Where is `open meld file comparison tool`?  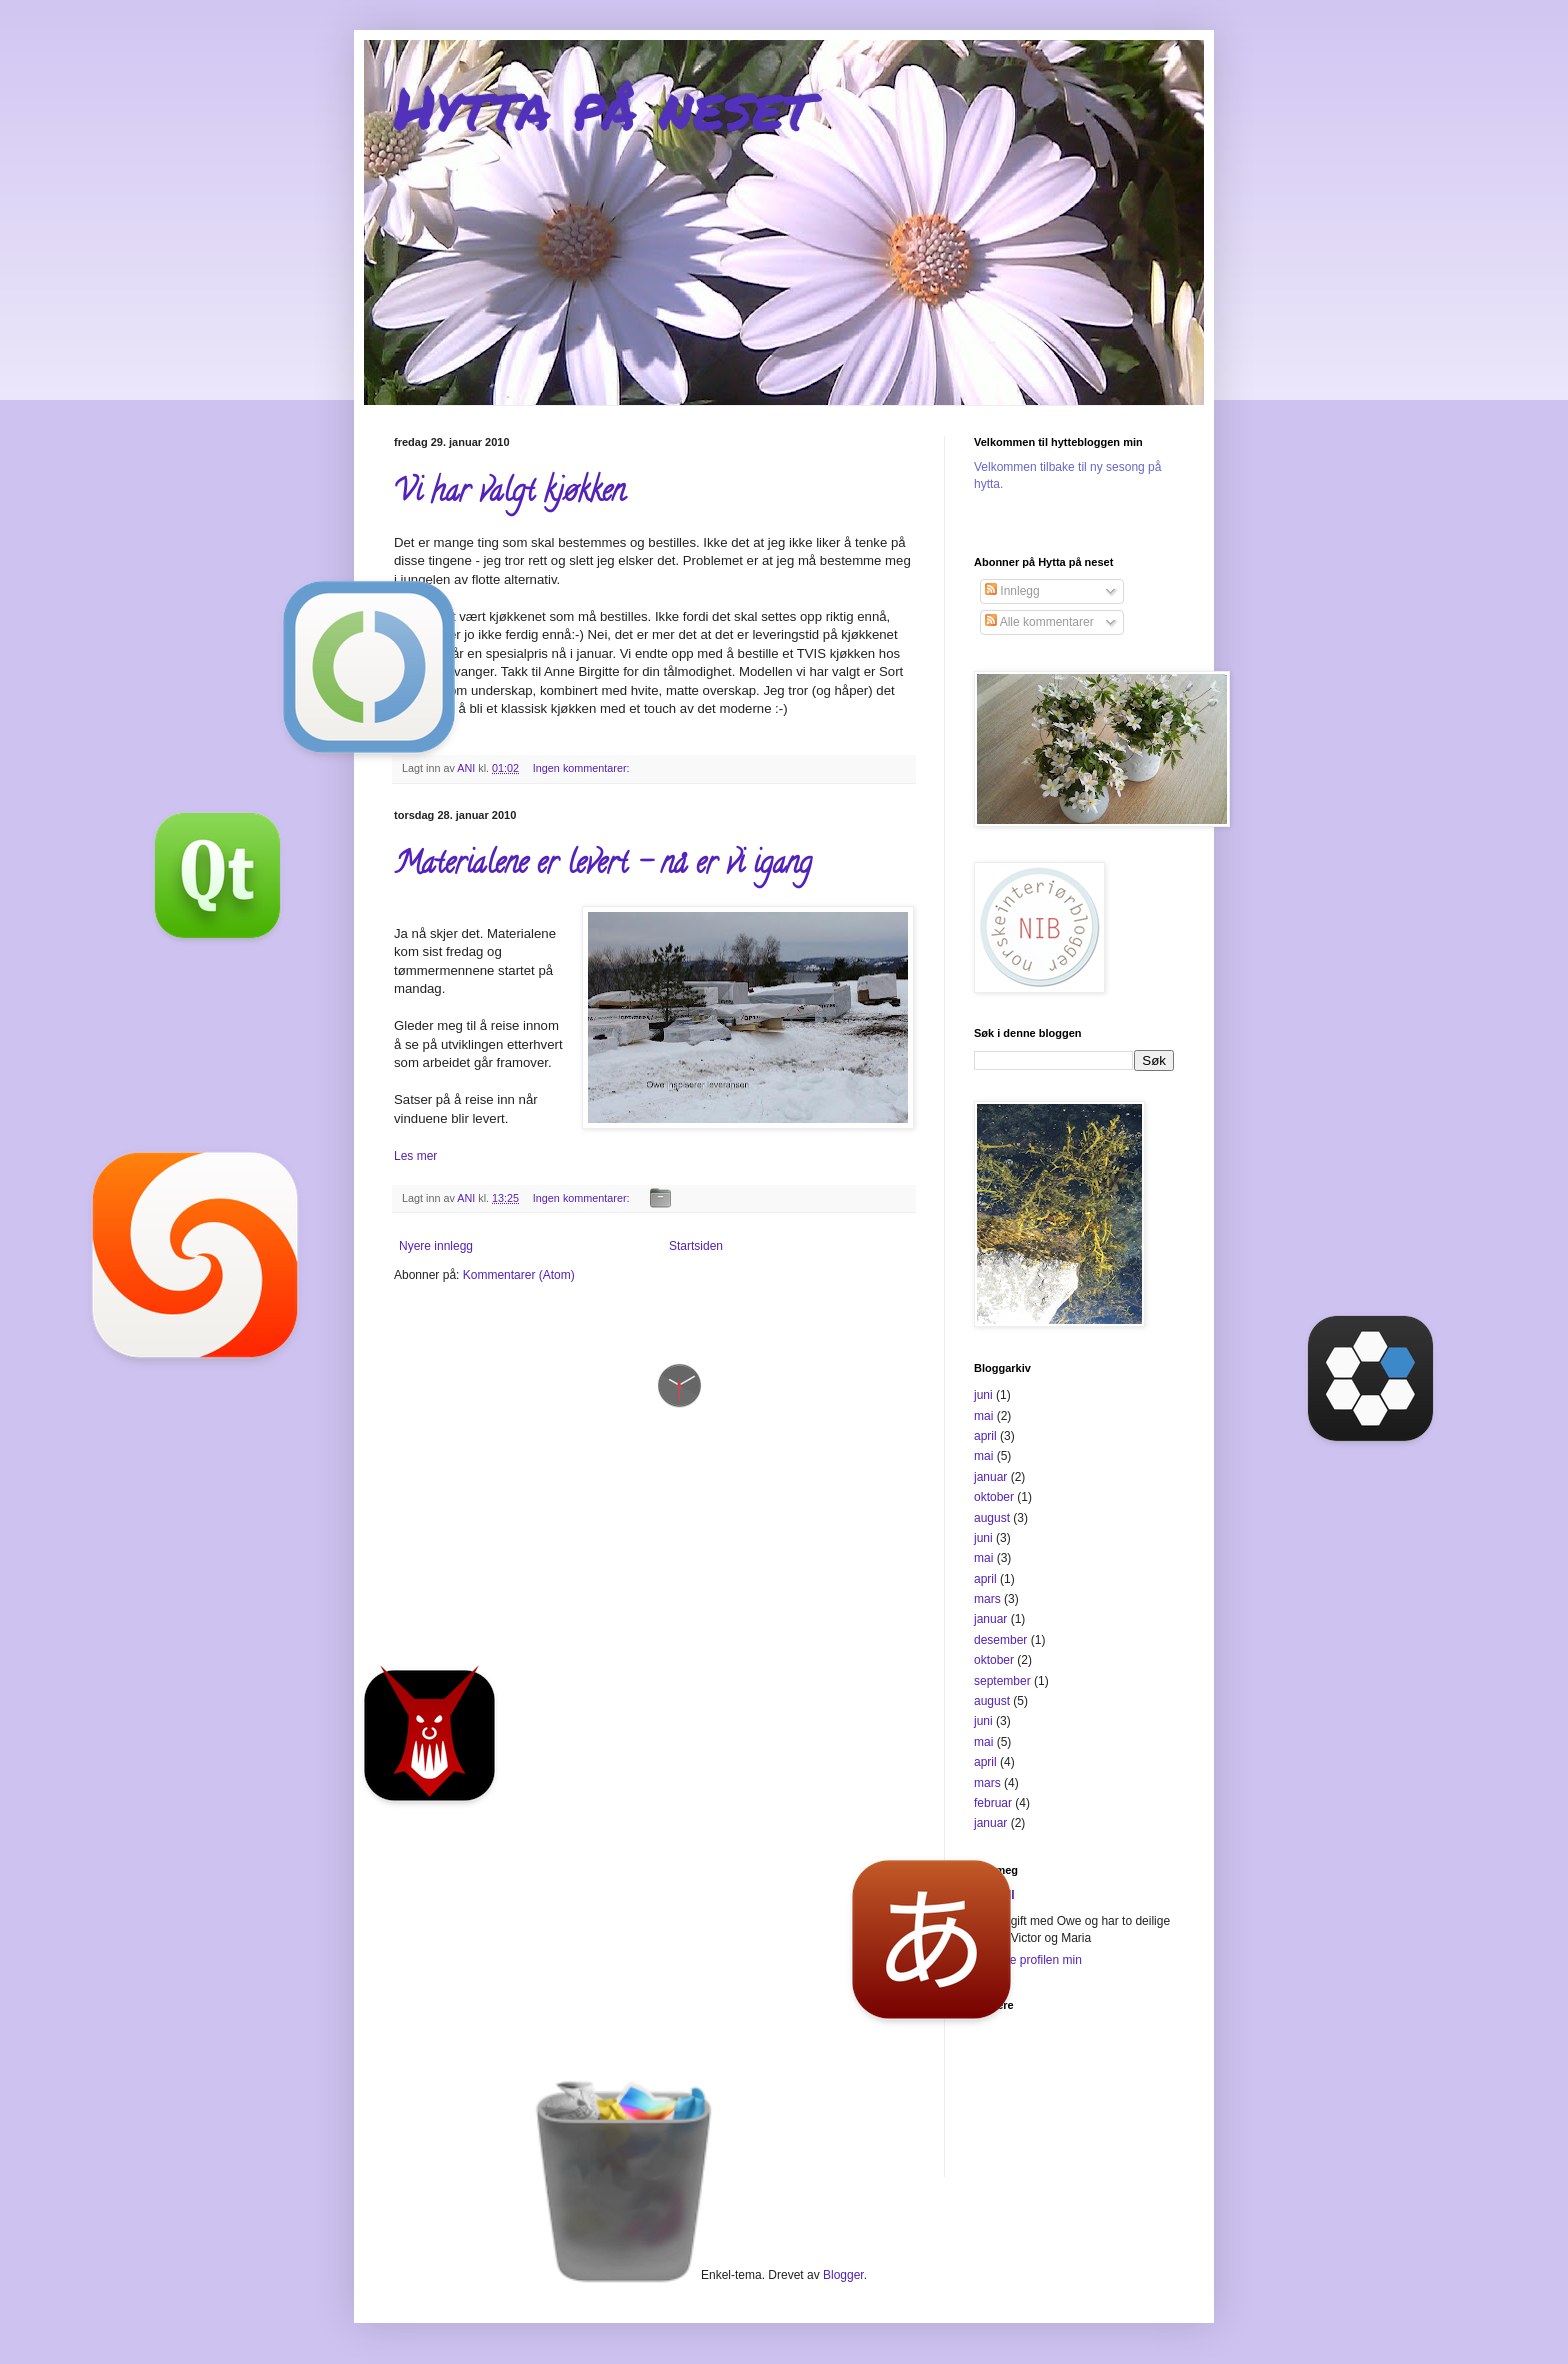 open meld file comparison tool is located at coordinates (195, 1255).